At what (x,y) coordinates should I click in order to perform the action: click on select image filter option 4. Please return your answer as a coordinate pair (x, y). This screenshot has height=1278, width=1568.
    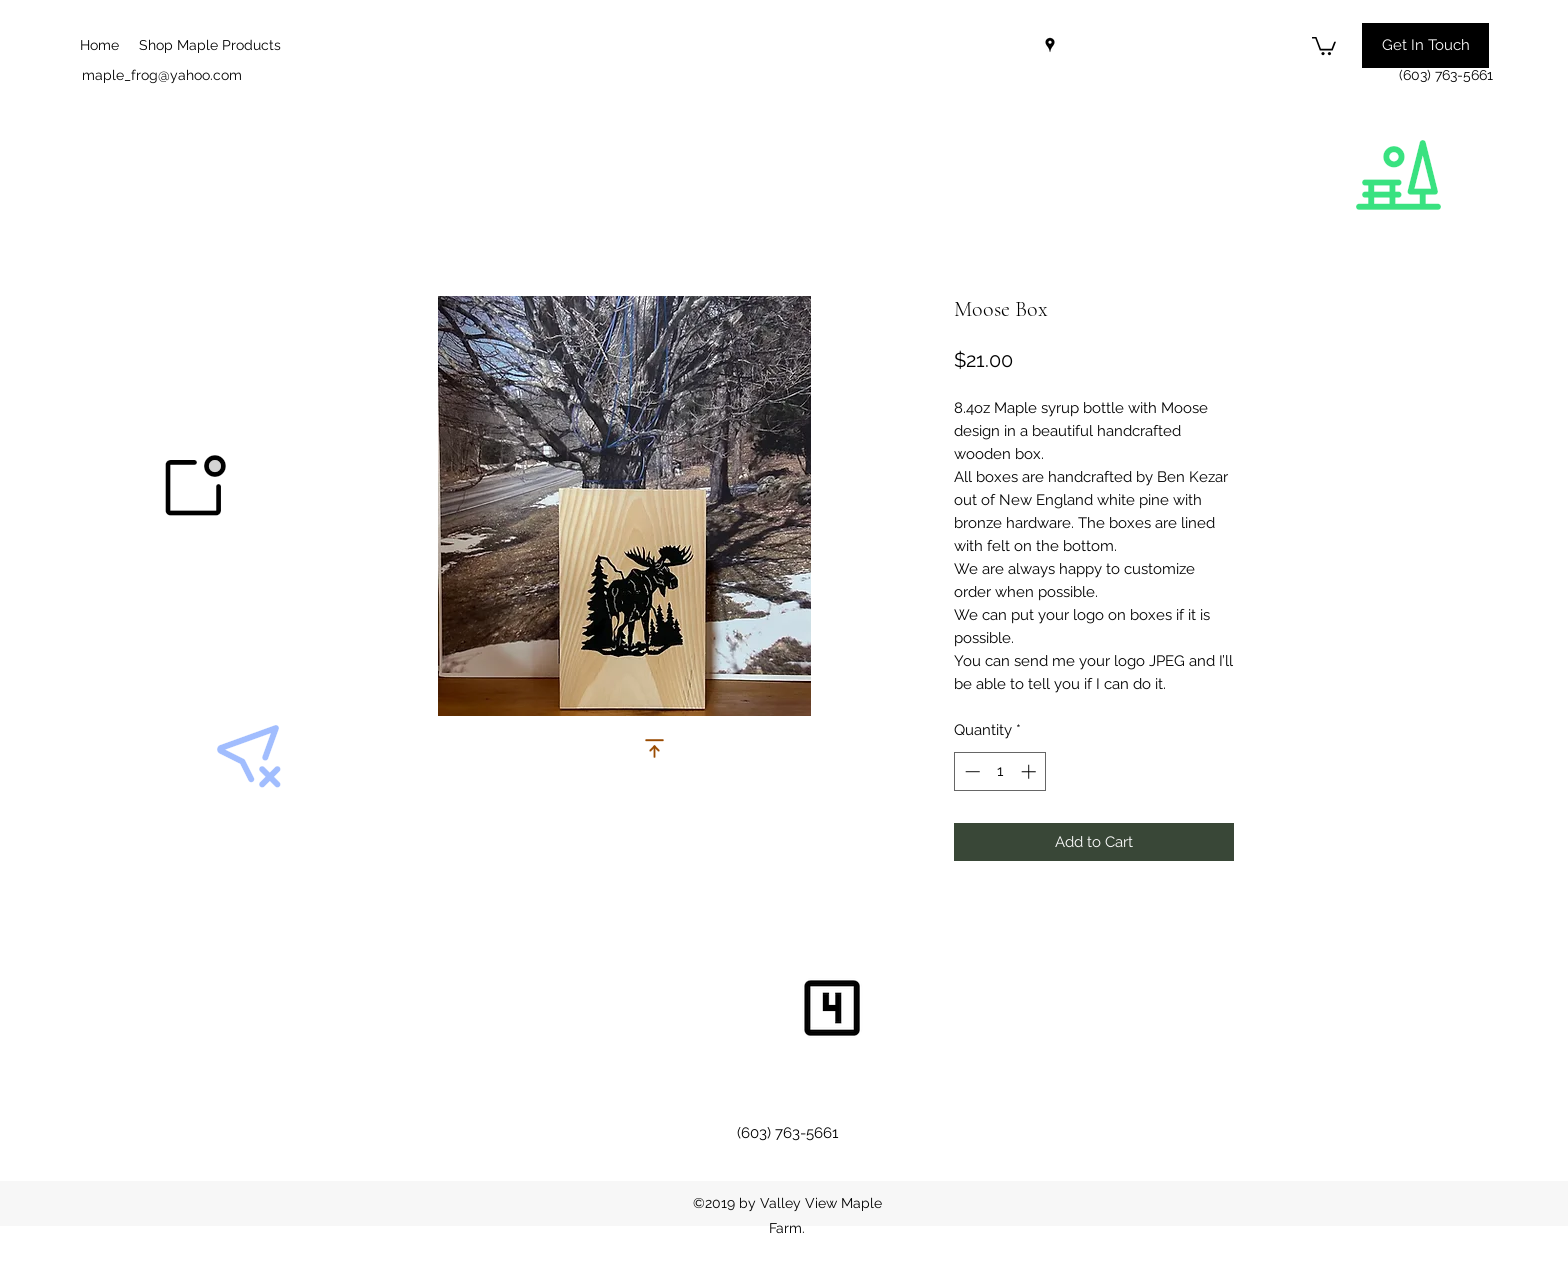
    Looking at the image, I should click on (832, 1008).